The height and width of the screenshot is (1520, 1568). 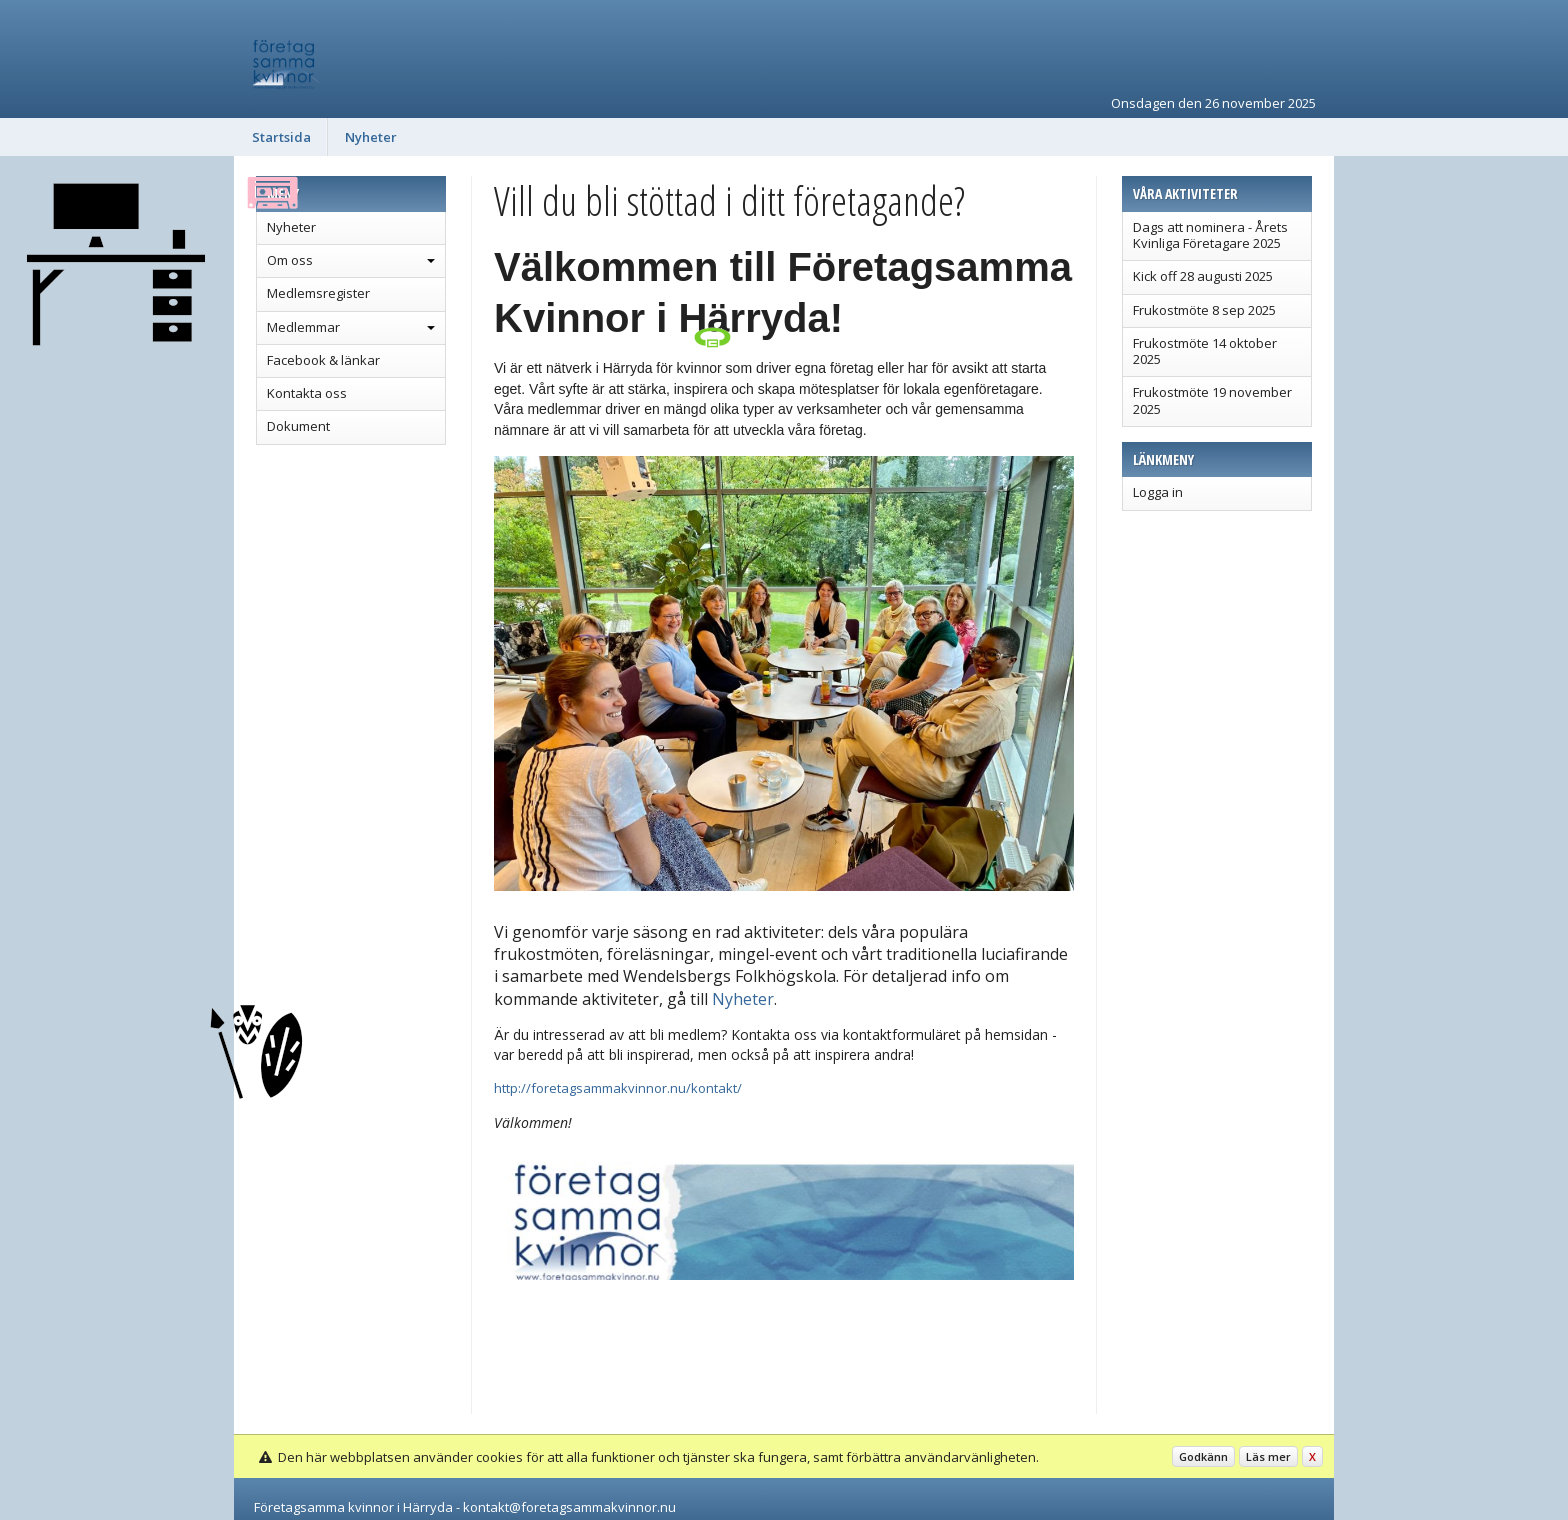 What do you see at coordinates (272, 193) in the screenshot?
I see `access retro or vintage audio content` at bounding box center [272, 193].